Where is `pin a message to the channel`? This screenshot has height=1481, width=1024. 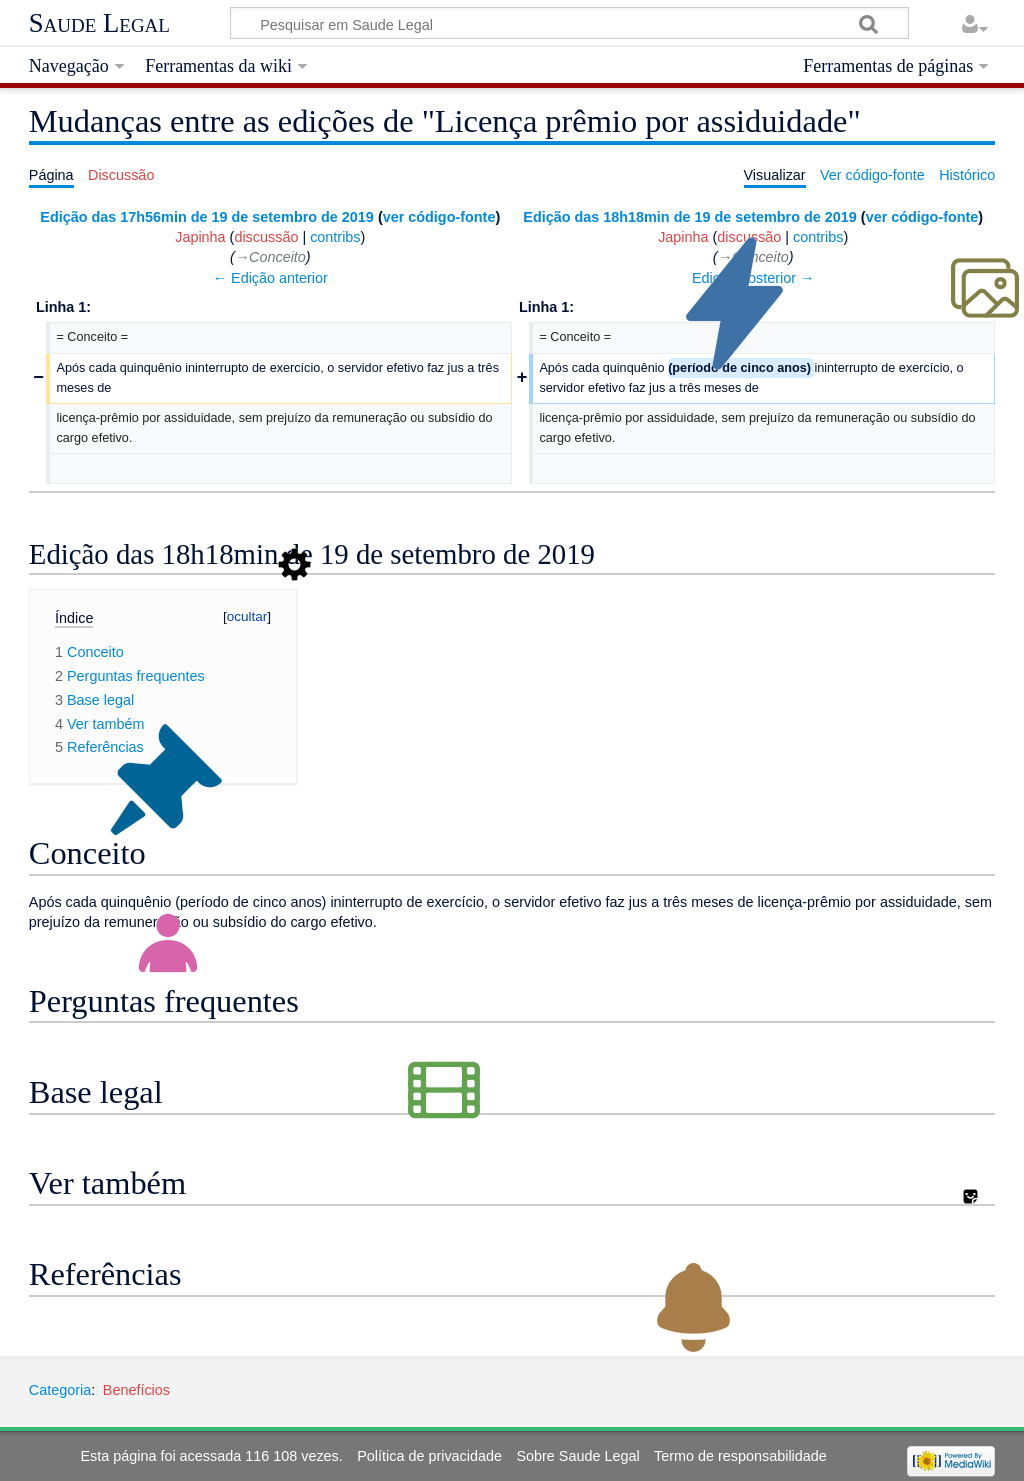 pin a message to the channel is located at coordinates (160, 786).